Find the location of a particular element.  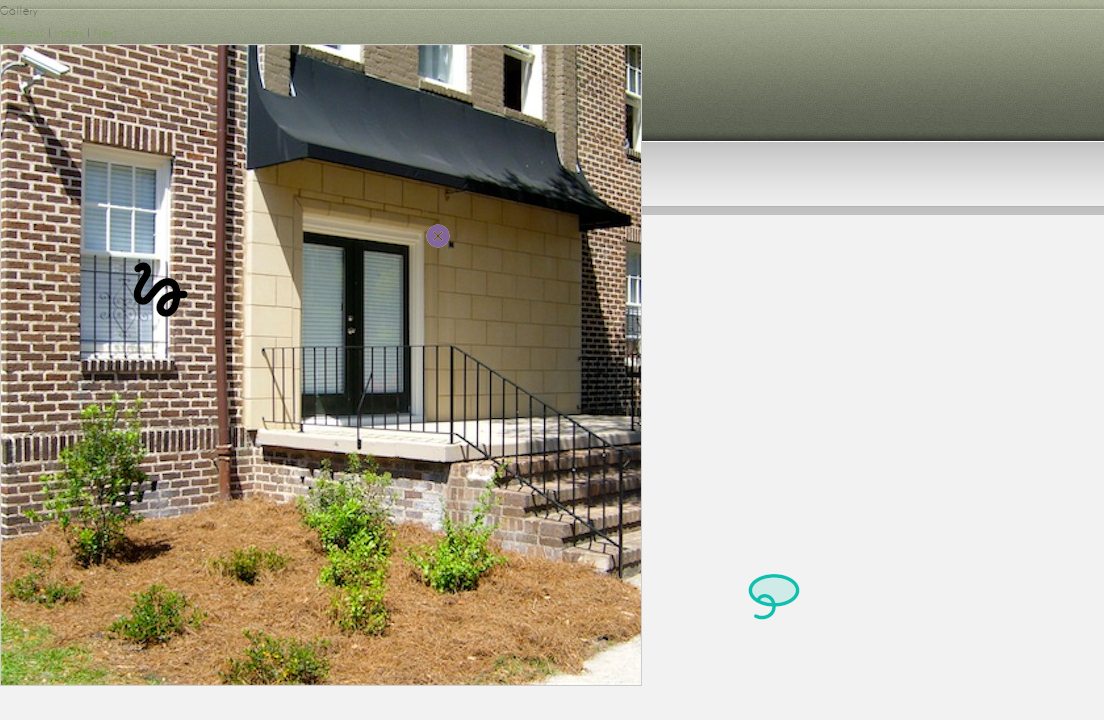

close or dismiss a dialog is located at coordinates (438, 236).